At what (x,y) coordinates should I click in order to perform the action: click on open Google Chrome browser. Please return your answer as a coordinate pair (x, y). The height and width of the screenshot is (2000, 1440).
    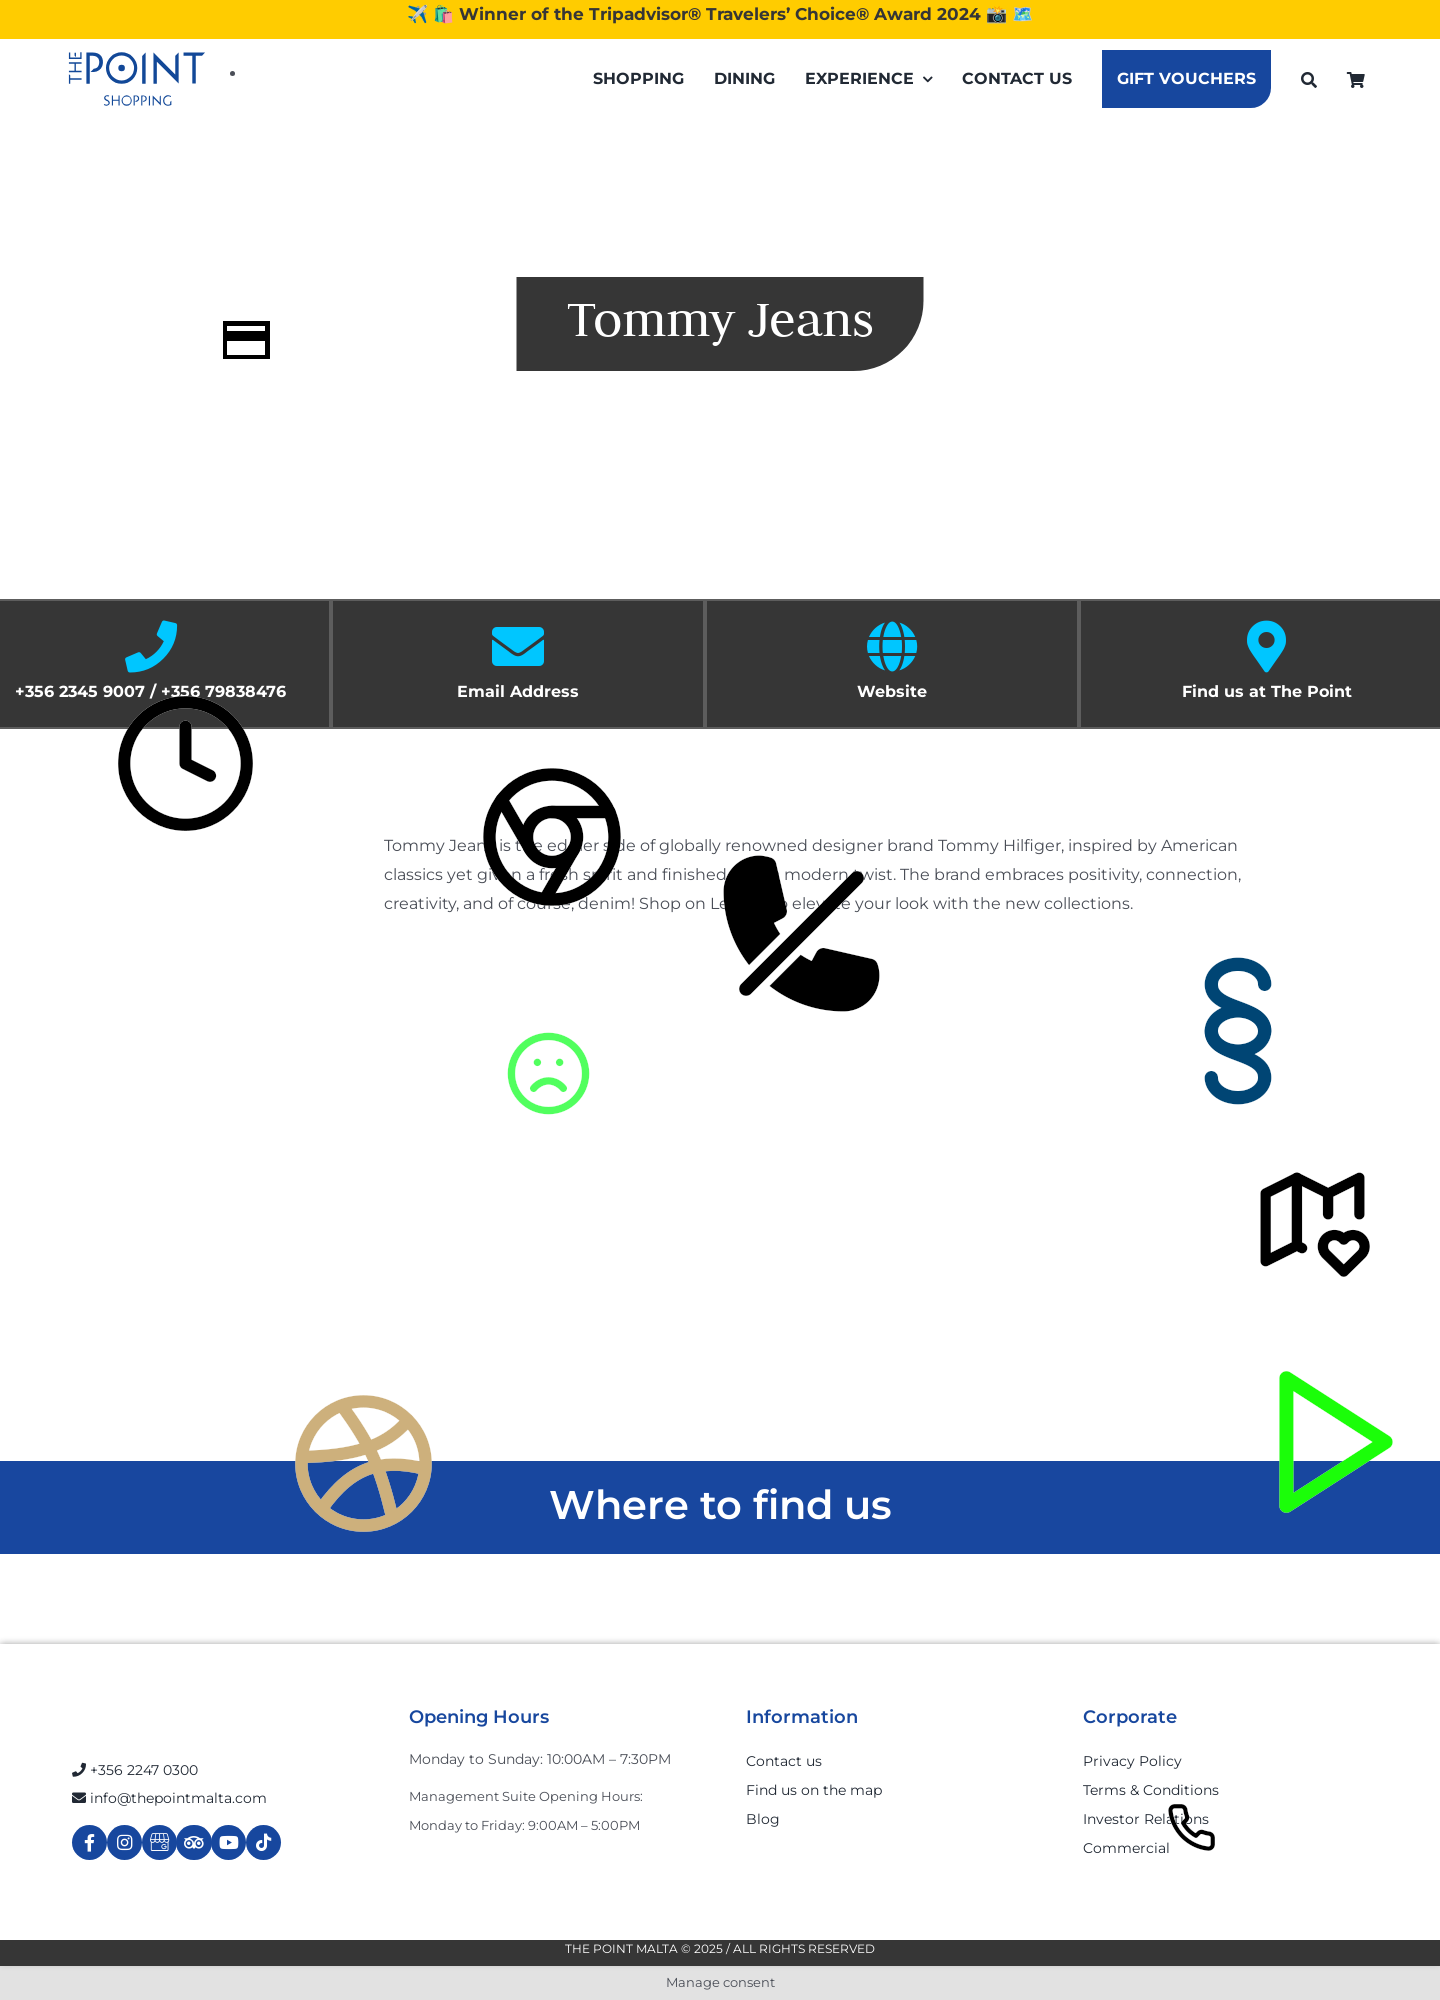
    Looking at the image, I should click on (552, 837).